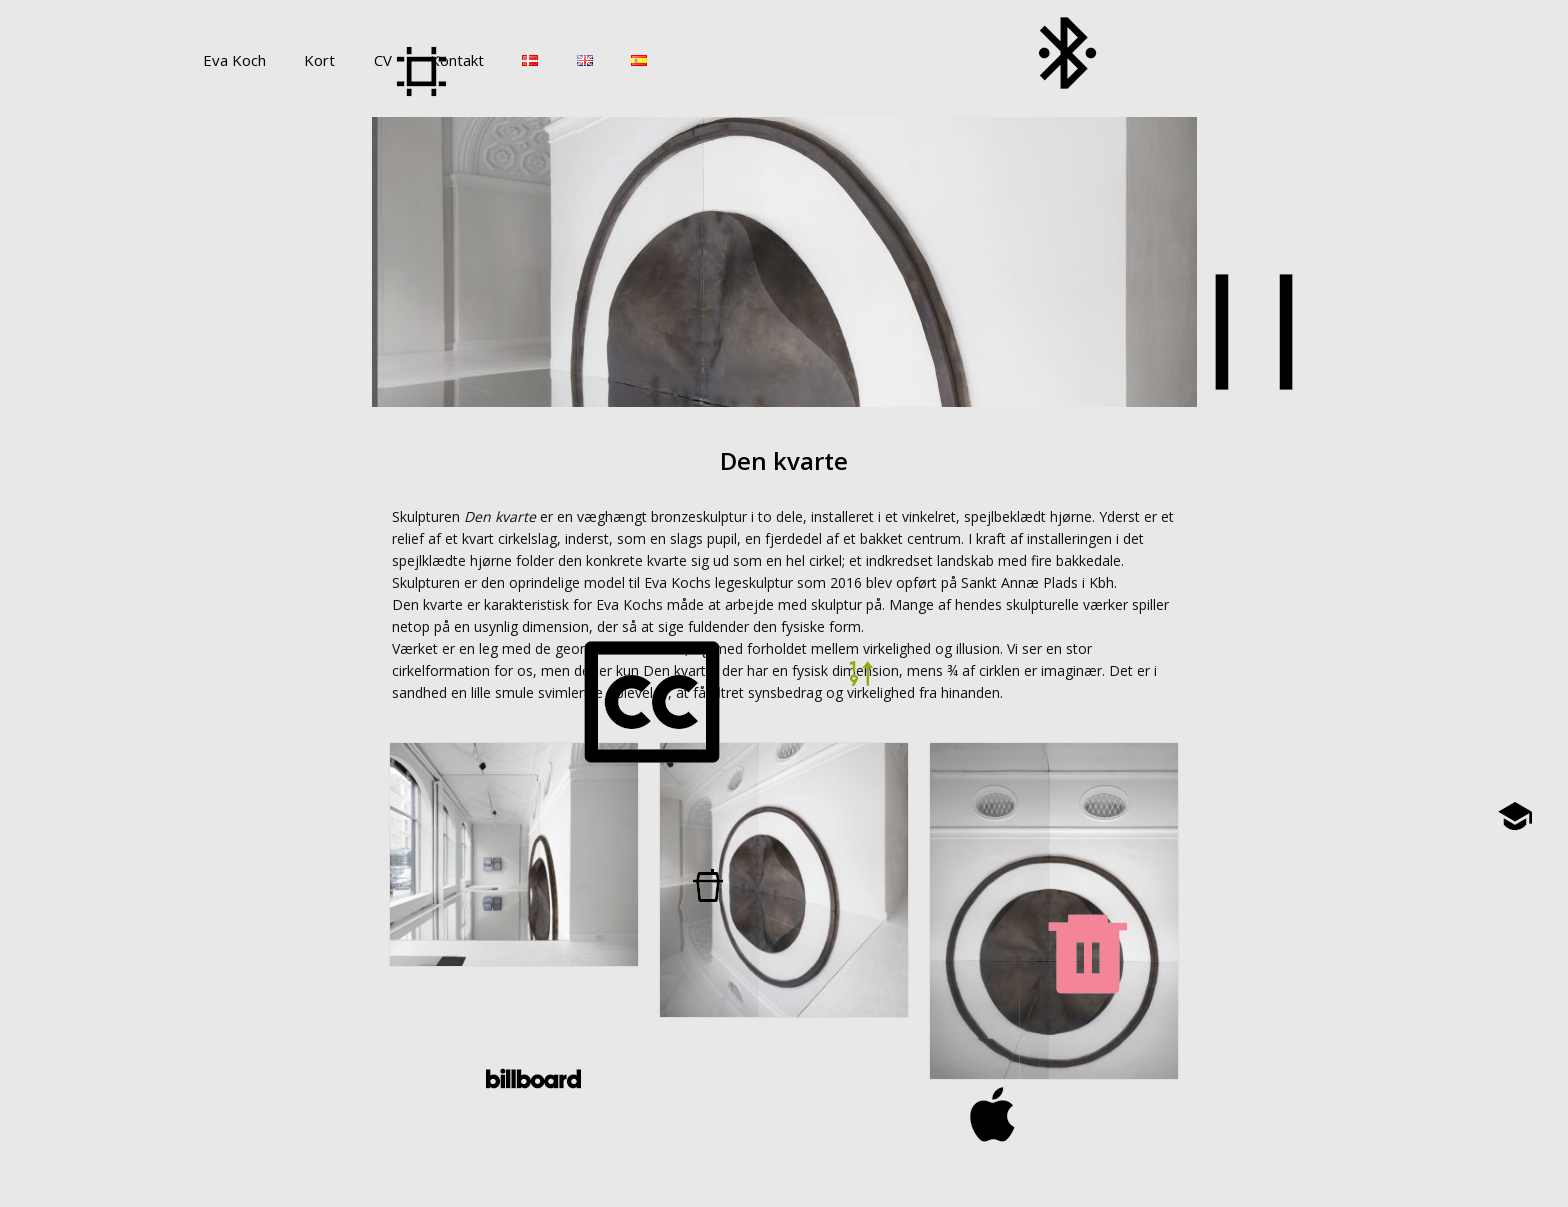 Image resolution: width=1568 pixels, height=1207 pixels. I want to click on enable closed captions for video content, so click(652, 702).